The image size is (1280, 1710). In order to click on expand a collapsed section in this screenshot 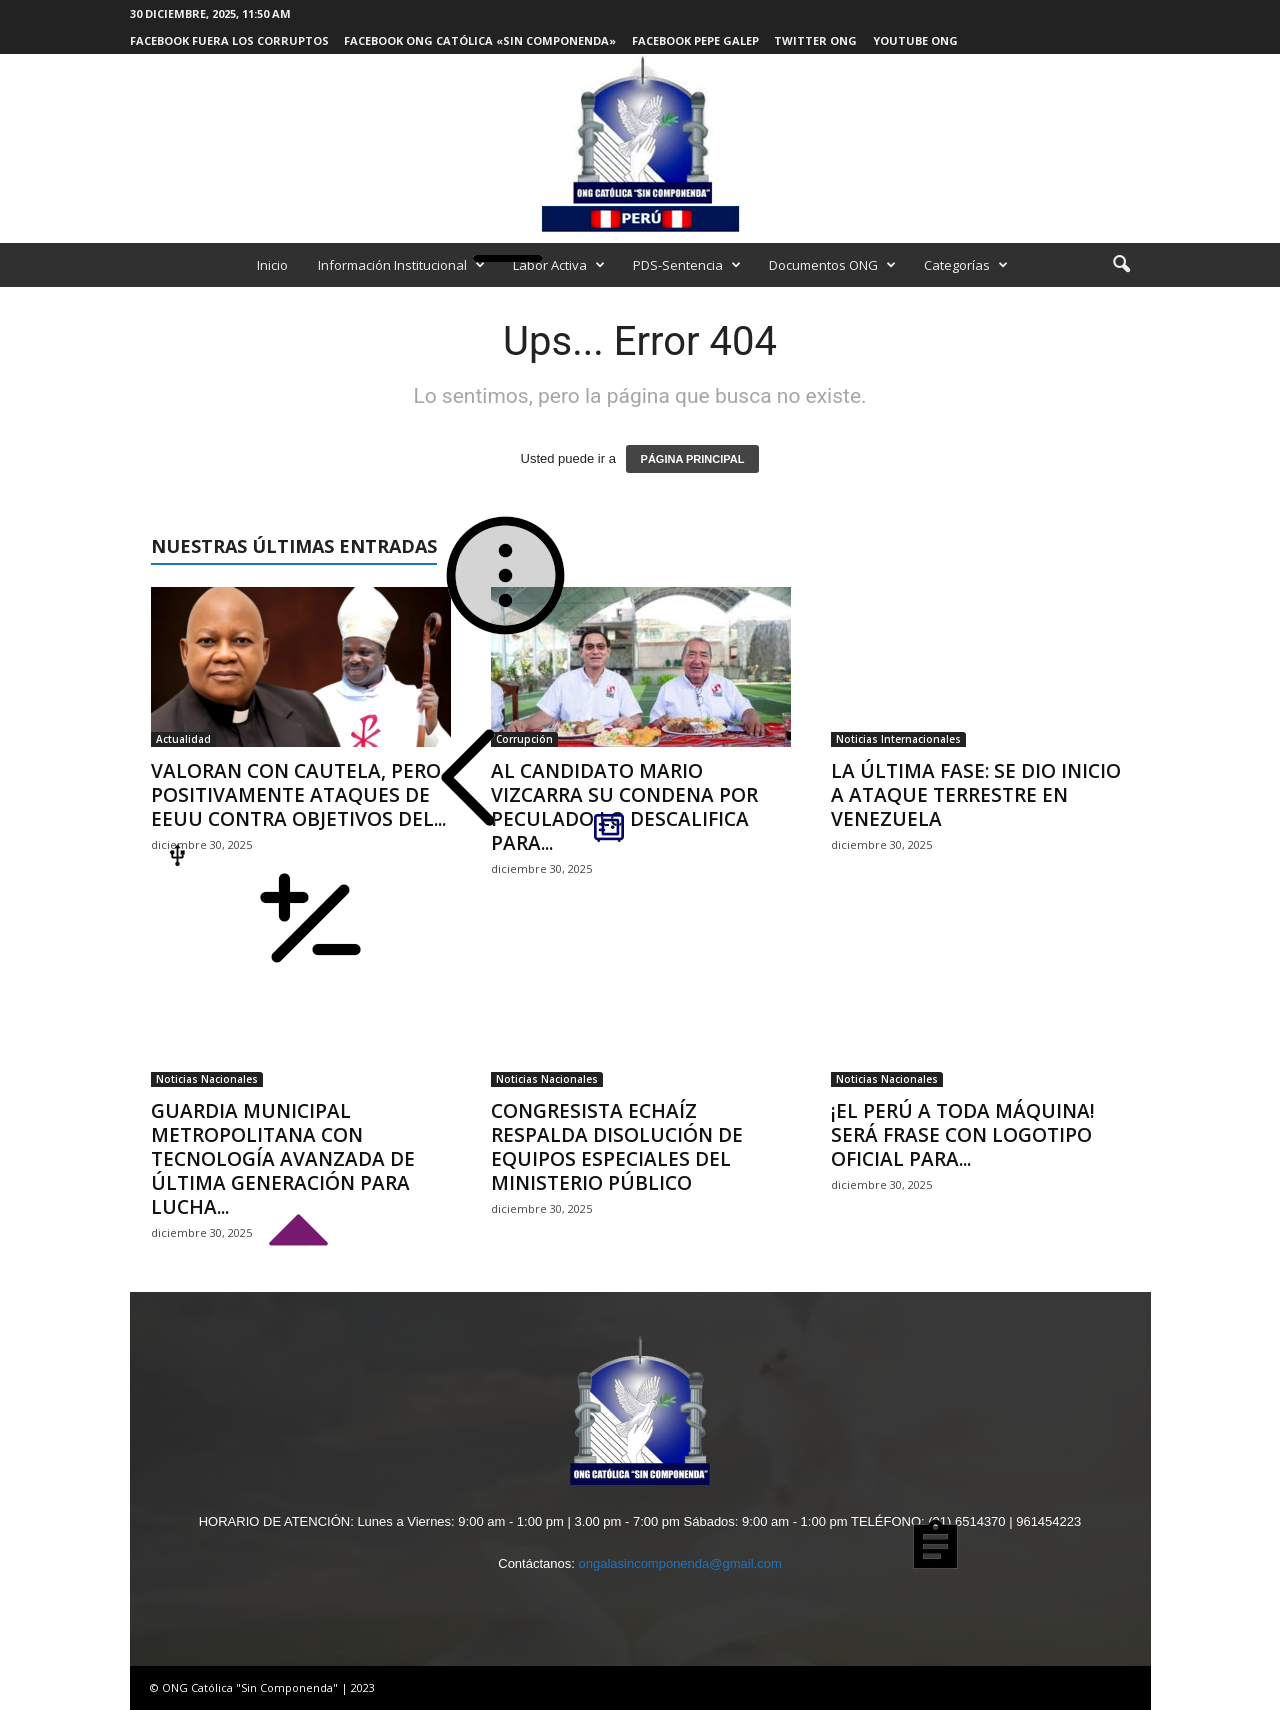, I will do `click(298, 1229)`.